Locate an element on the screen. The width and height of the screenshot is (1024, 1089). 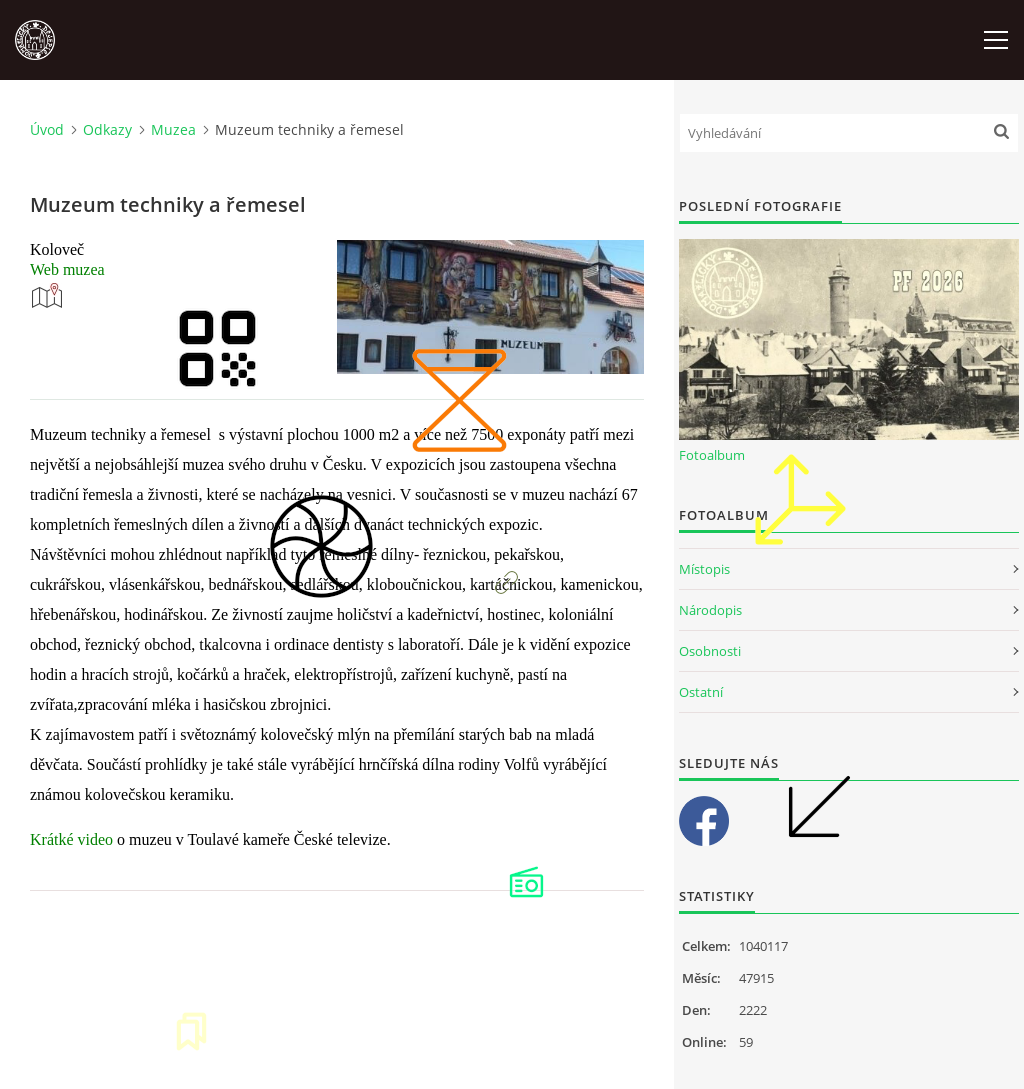
open radio or audio streaming is located at coordinates (526, 884).